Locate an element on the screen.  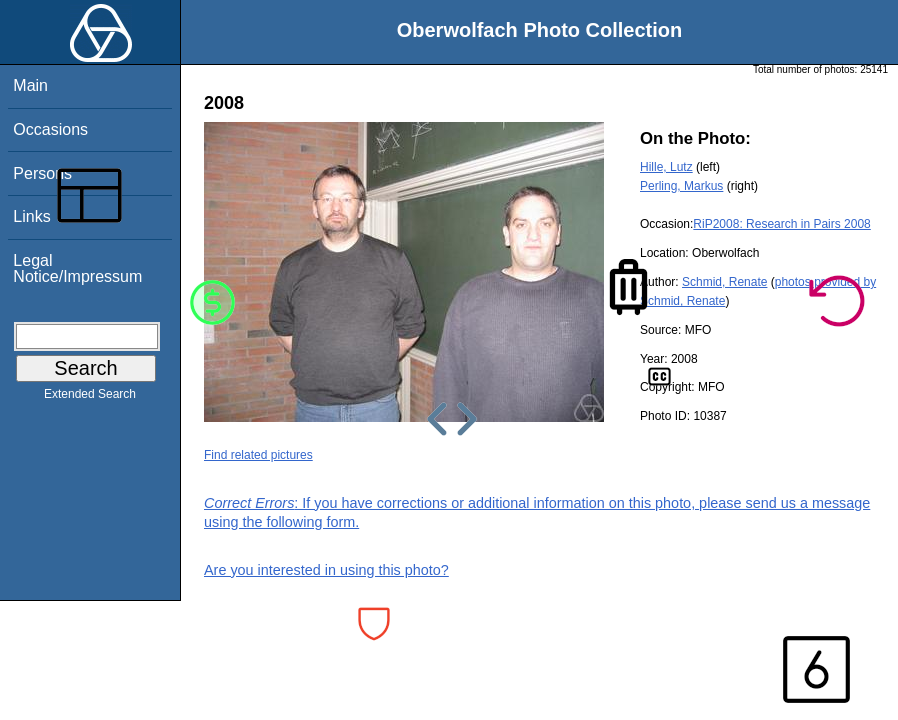
access security settings is located at coordinates (374, 622).